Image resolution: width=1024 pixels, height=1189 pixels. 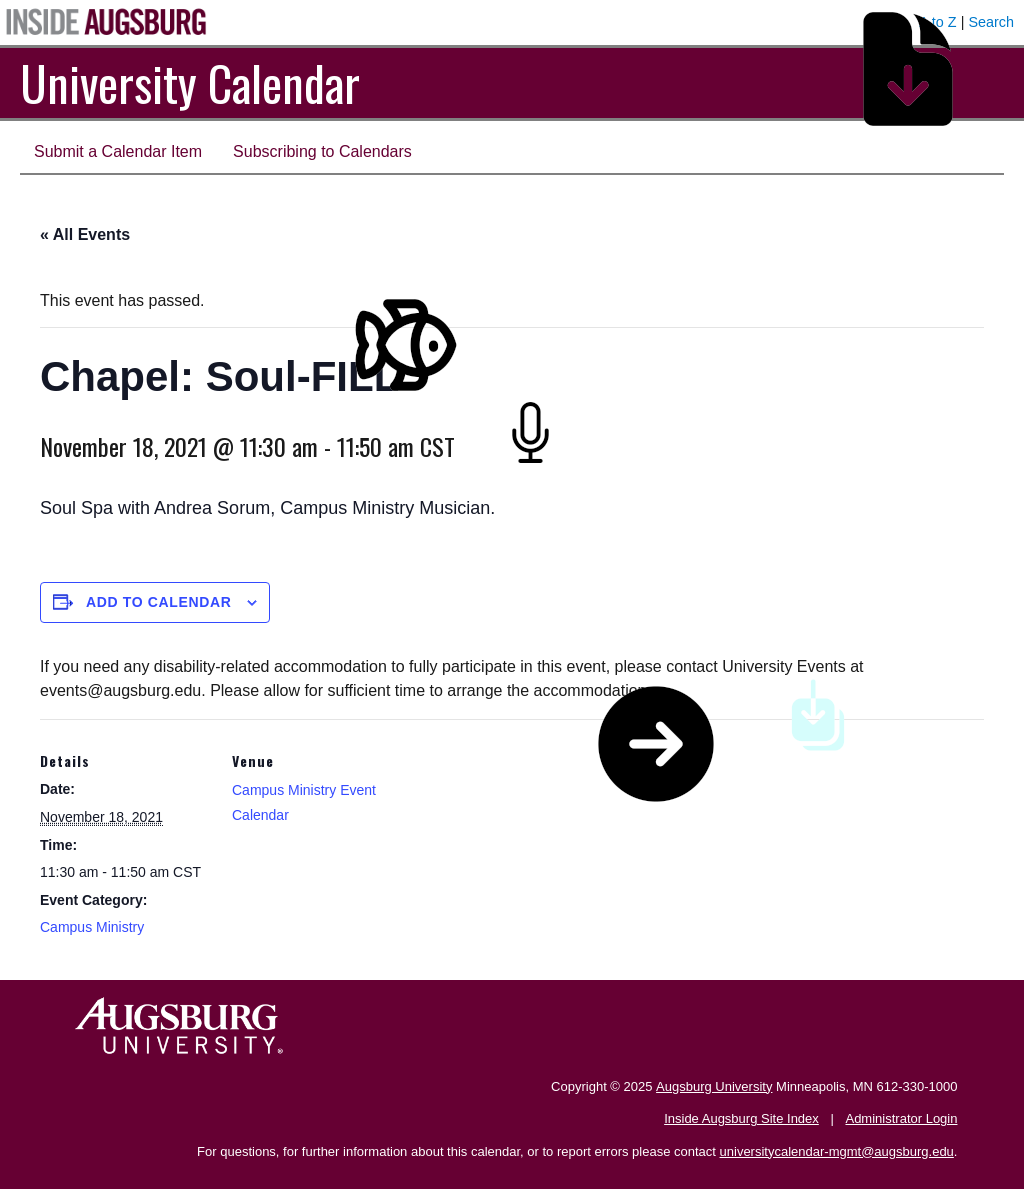 What do you see at coordinates (406, 345) in the screenshot?
I see `access aquarium or fish-related features` at bounding box center [406, 345].